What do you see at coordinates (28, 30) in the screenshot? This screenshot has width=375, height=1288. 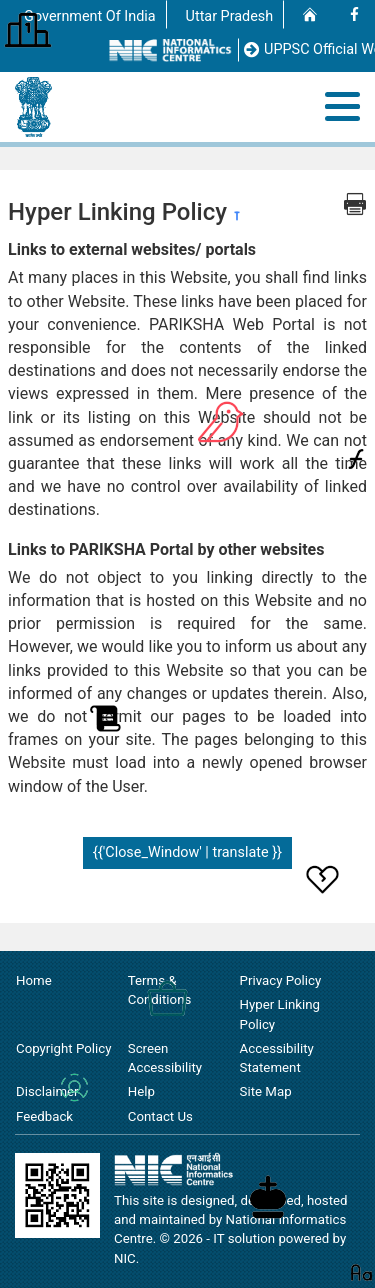 I see `view leaderboard rankings` at bounding box center [28, 30].